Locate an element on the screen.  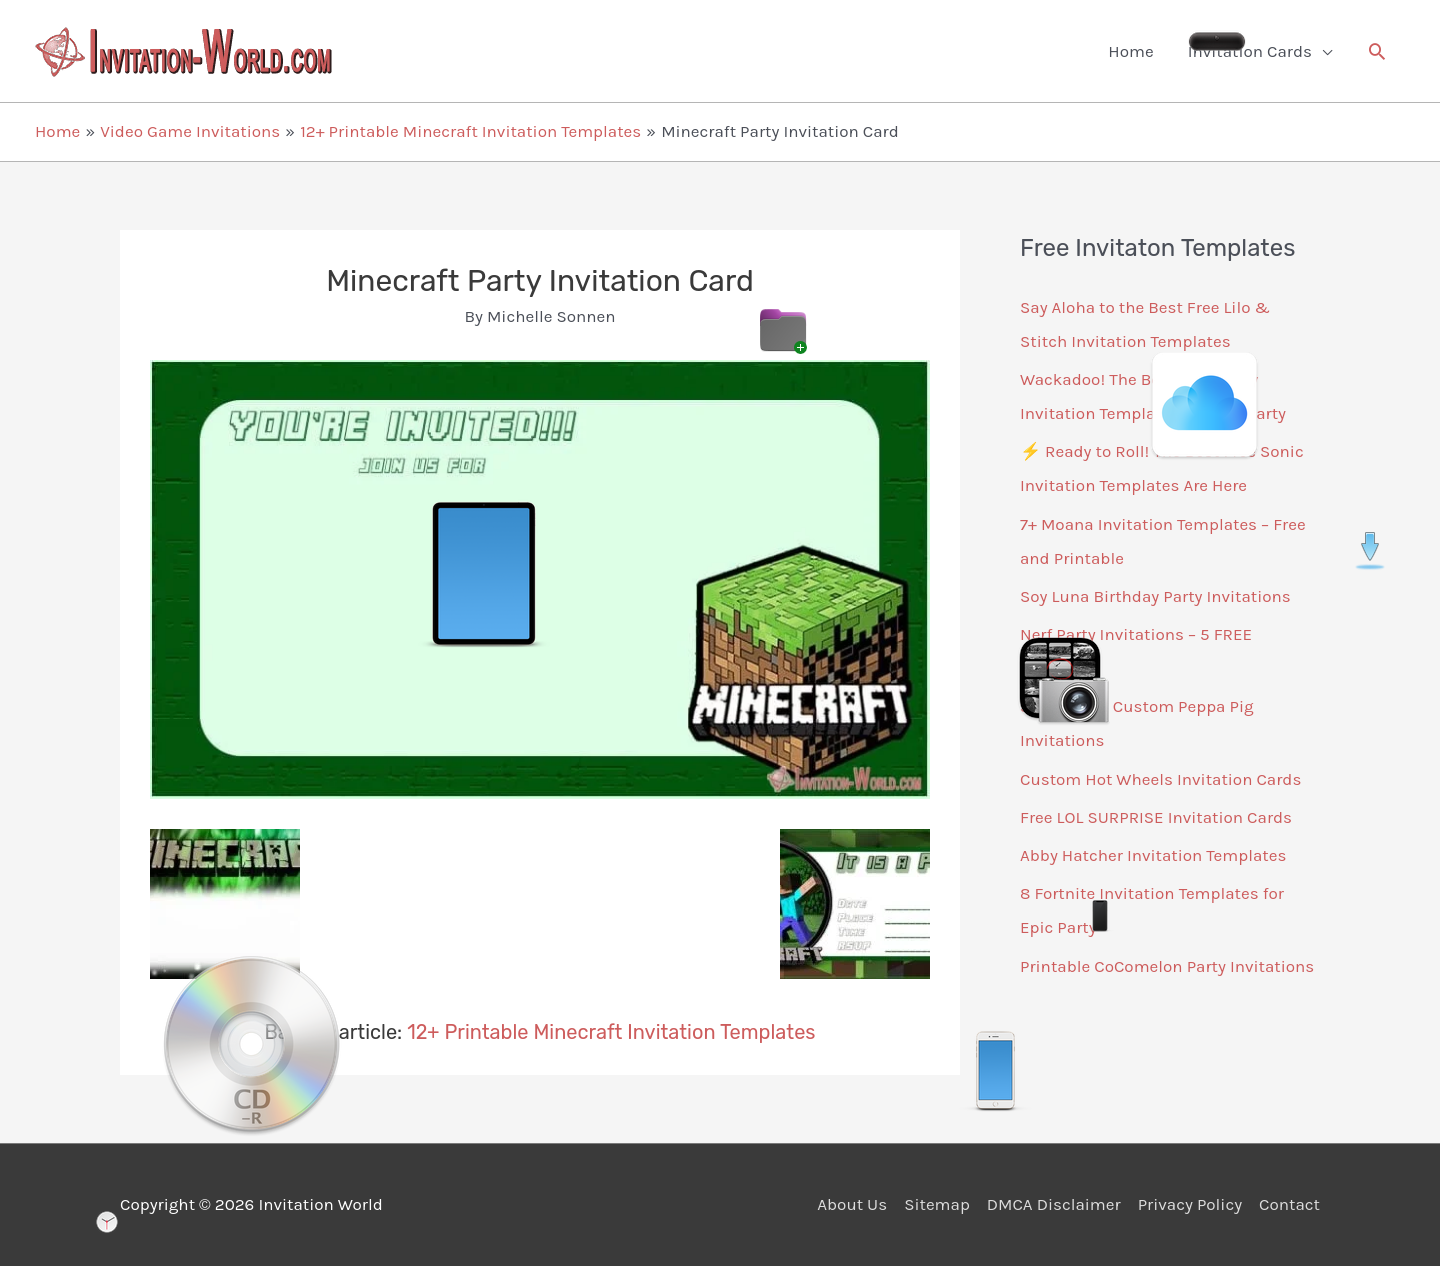
burn files to a recordable CD is located at coordinates (251, 1047).